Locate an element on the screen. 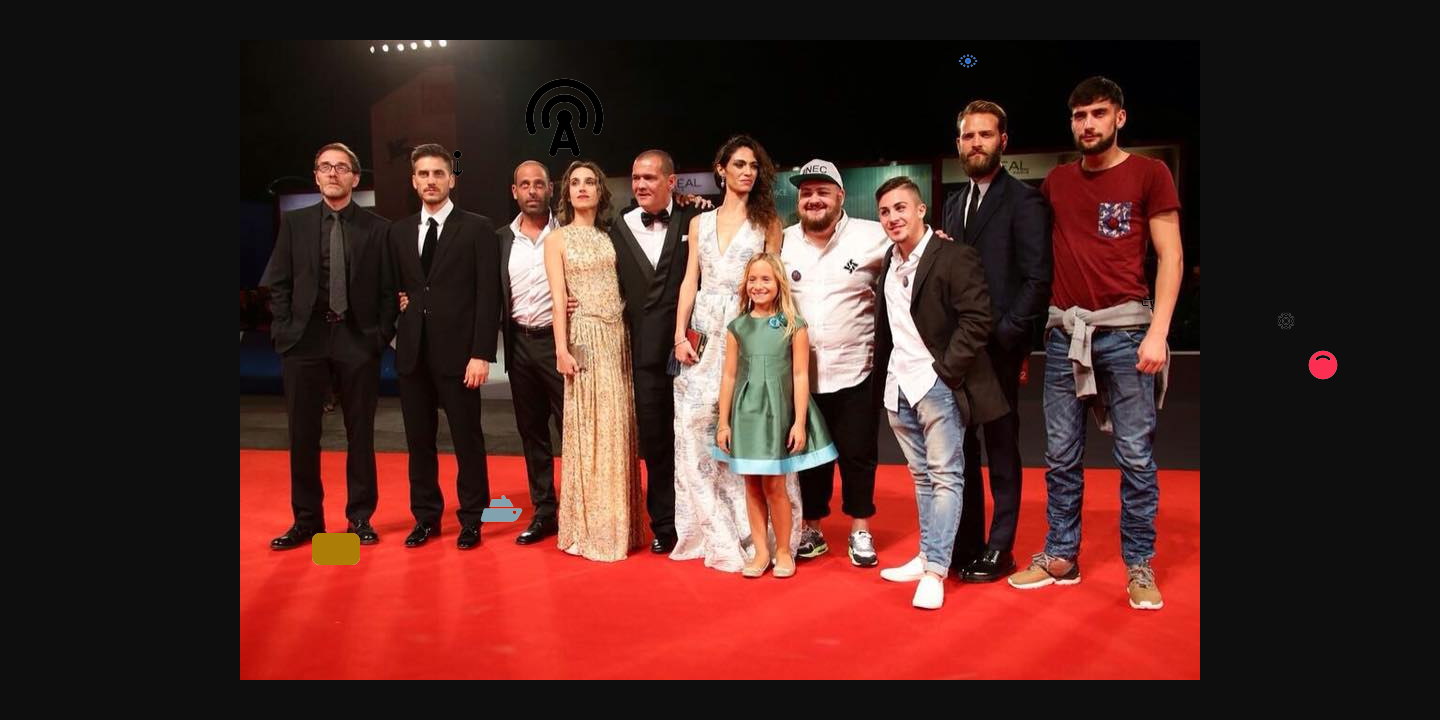  move item down in a list is located at coordinates (457, 163).